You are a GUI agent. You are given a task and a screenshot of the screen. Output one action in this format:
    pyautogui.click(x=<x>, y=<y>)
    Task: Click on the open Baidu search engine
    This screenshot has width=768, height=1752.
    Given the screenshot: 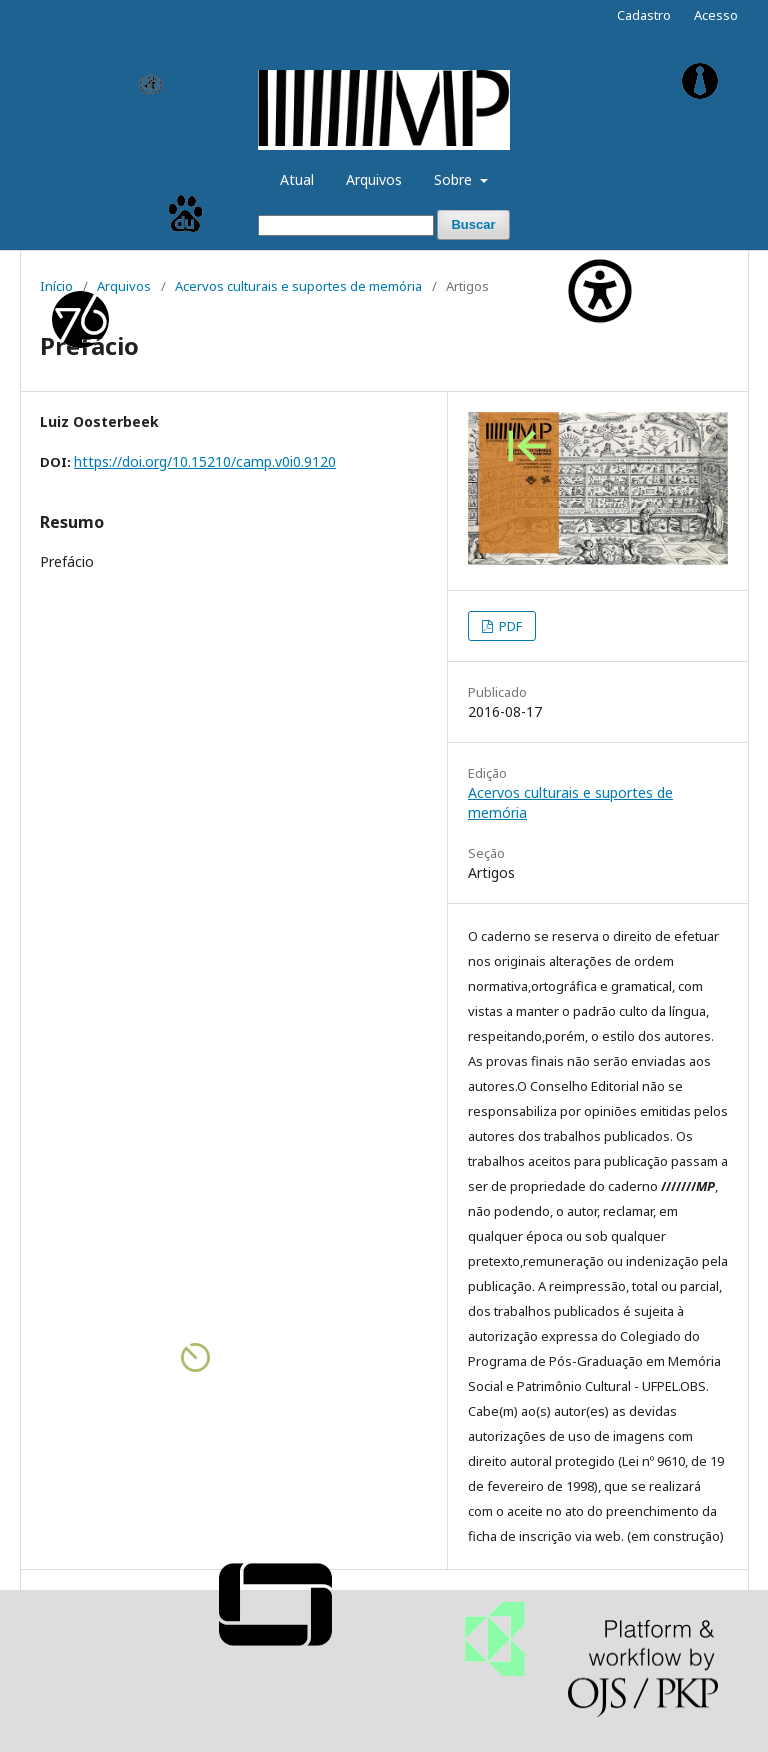 What is the action you would take?
    pyautogui.click(x=185, y=213)
    